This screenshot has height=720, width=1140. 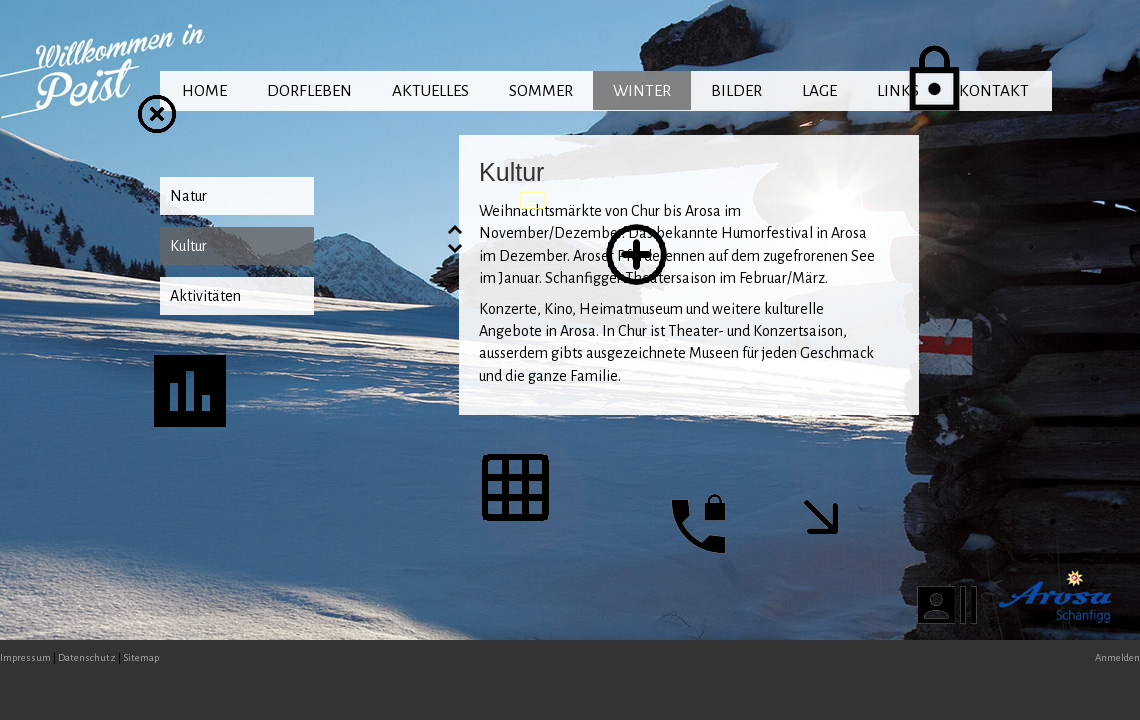 I want to click on toggle grid view layout, so click(x=515, y=487).